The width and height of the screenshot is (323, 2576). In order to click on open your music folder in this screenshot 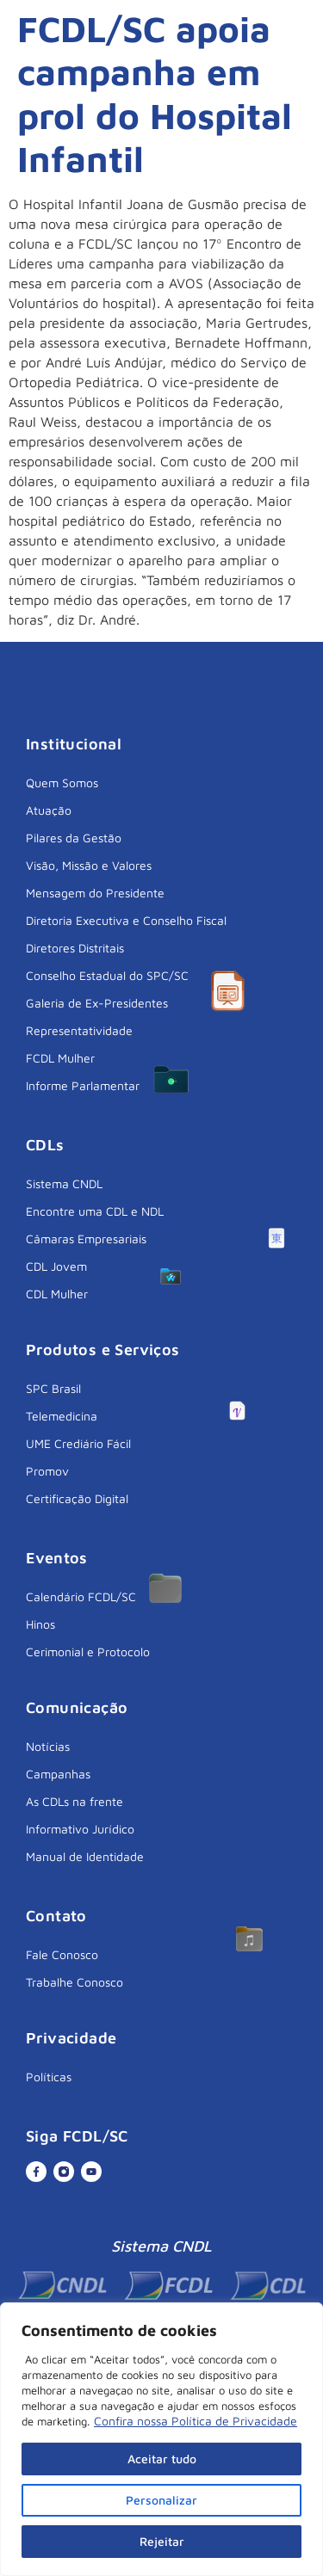, I will do `click(249, 1938)`.